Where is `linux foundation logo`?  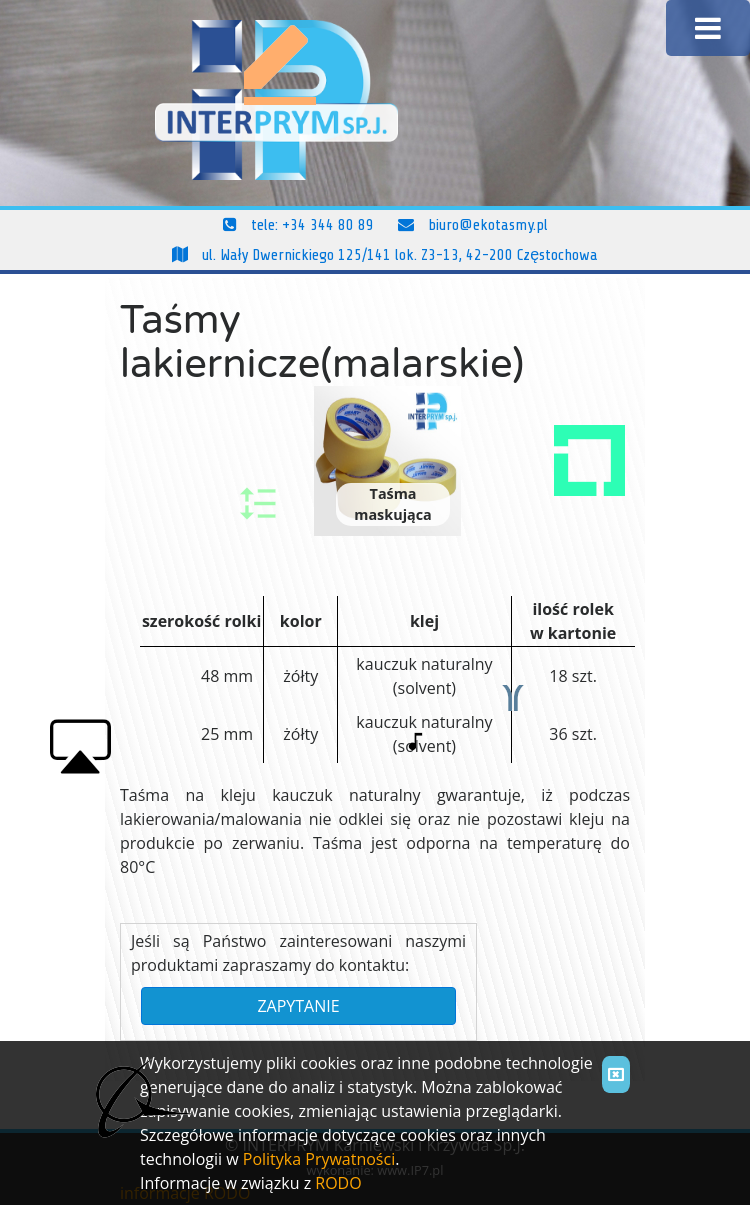
linux foundation logo is located at coordinates (589, 460).